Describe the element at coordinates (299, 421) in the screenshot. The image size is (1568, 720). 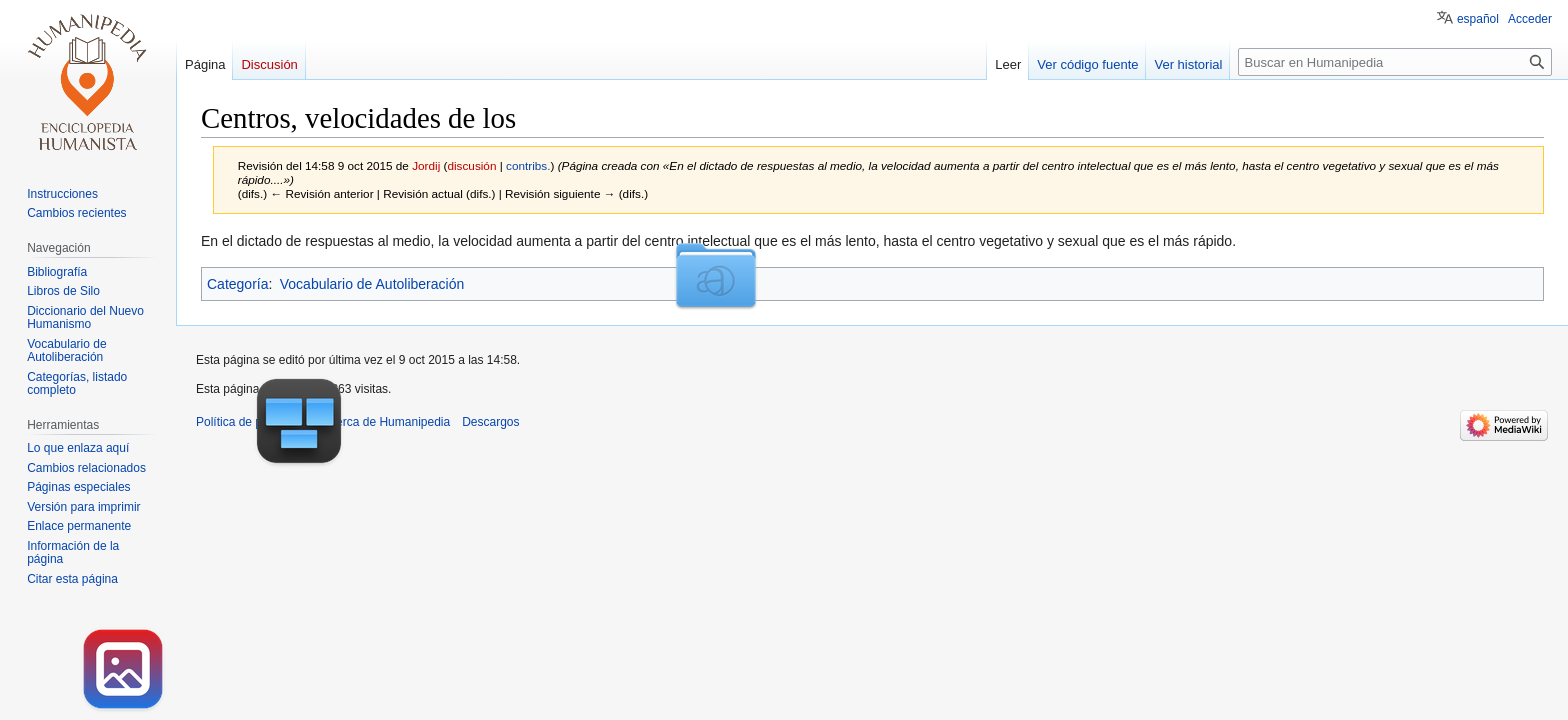
I see `open multitasking view` at that location.